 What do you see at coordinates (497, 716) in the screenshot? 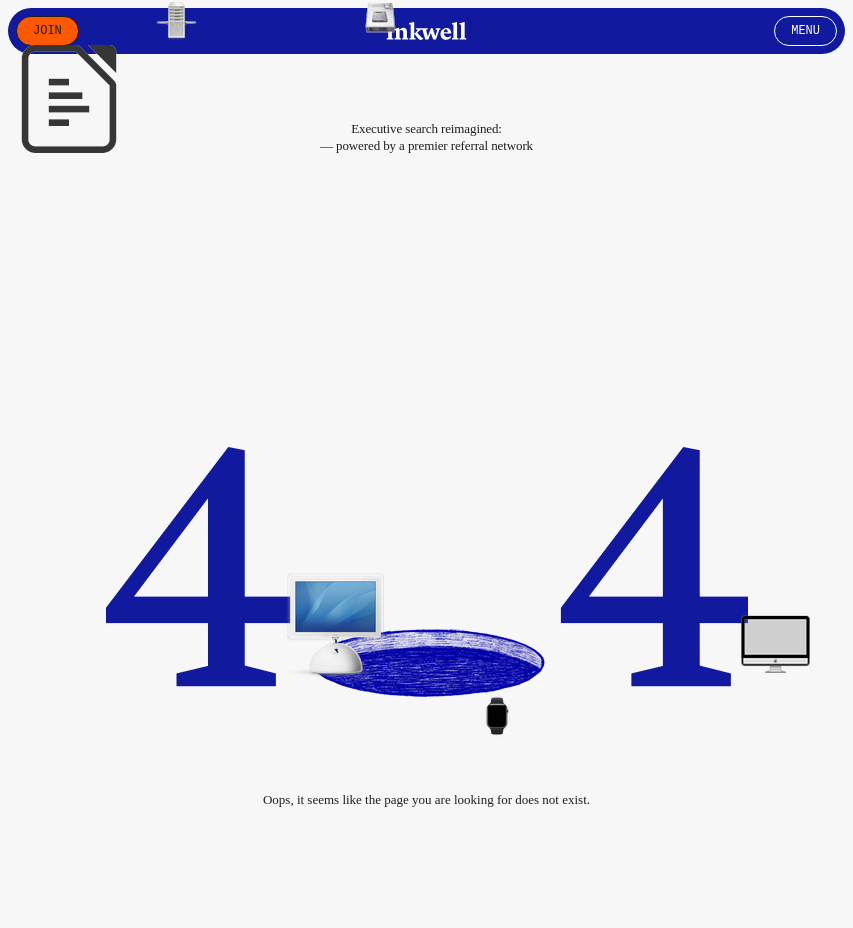
I see `apple watch series 8 device icon` at bounding box center [497, 716].